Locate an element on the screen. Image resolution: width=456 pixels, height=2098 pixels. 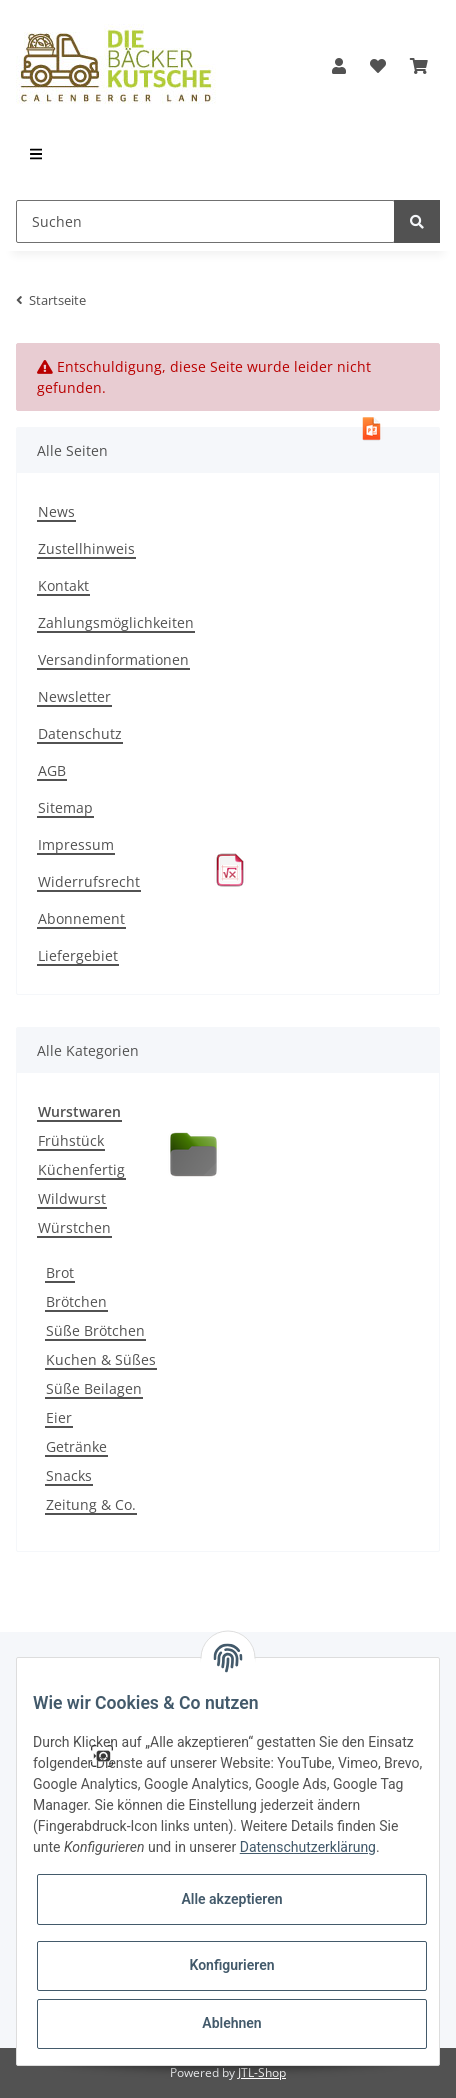
a Microsoft PowerPoint file is located at coordinates (371, 428).